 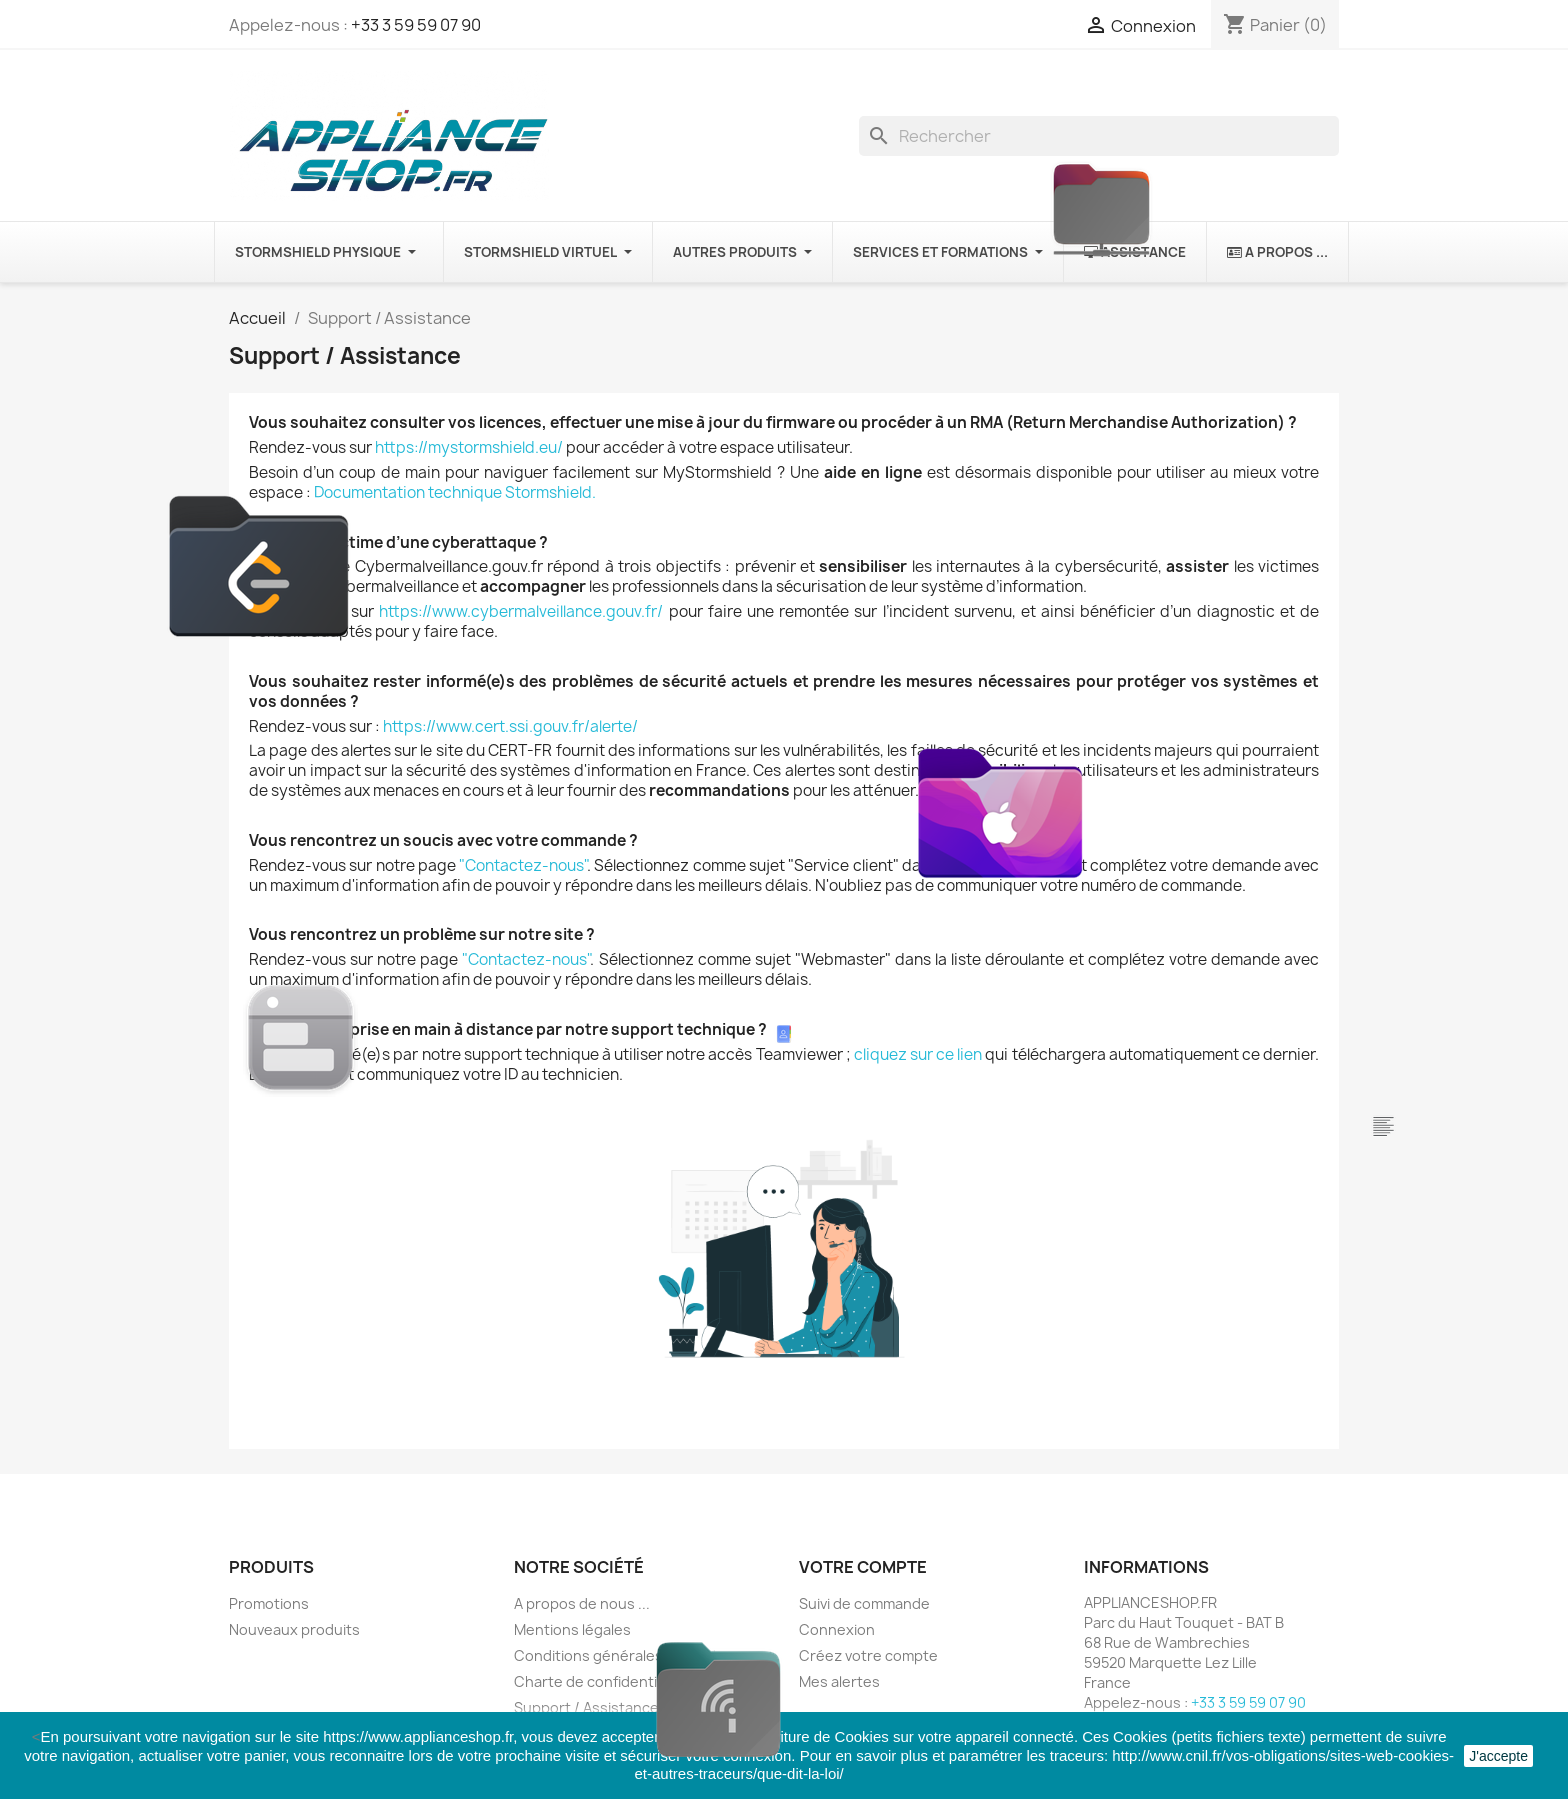 I want to click on access window tiling and layout settings, so click(x=300, y=1039).